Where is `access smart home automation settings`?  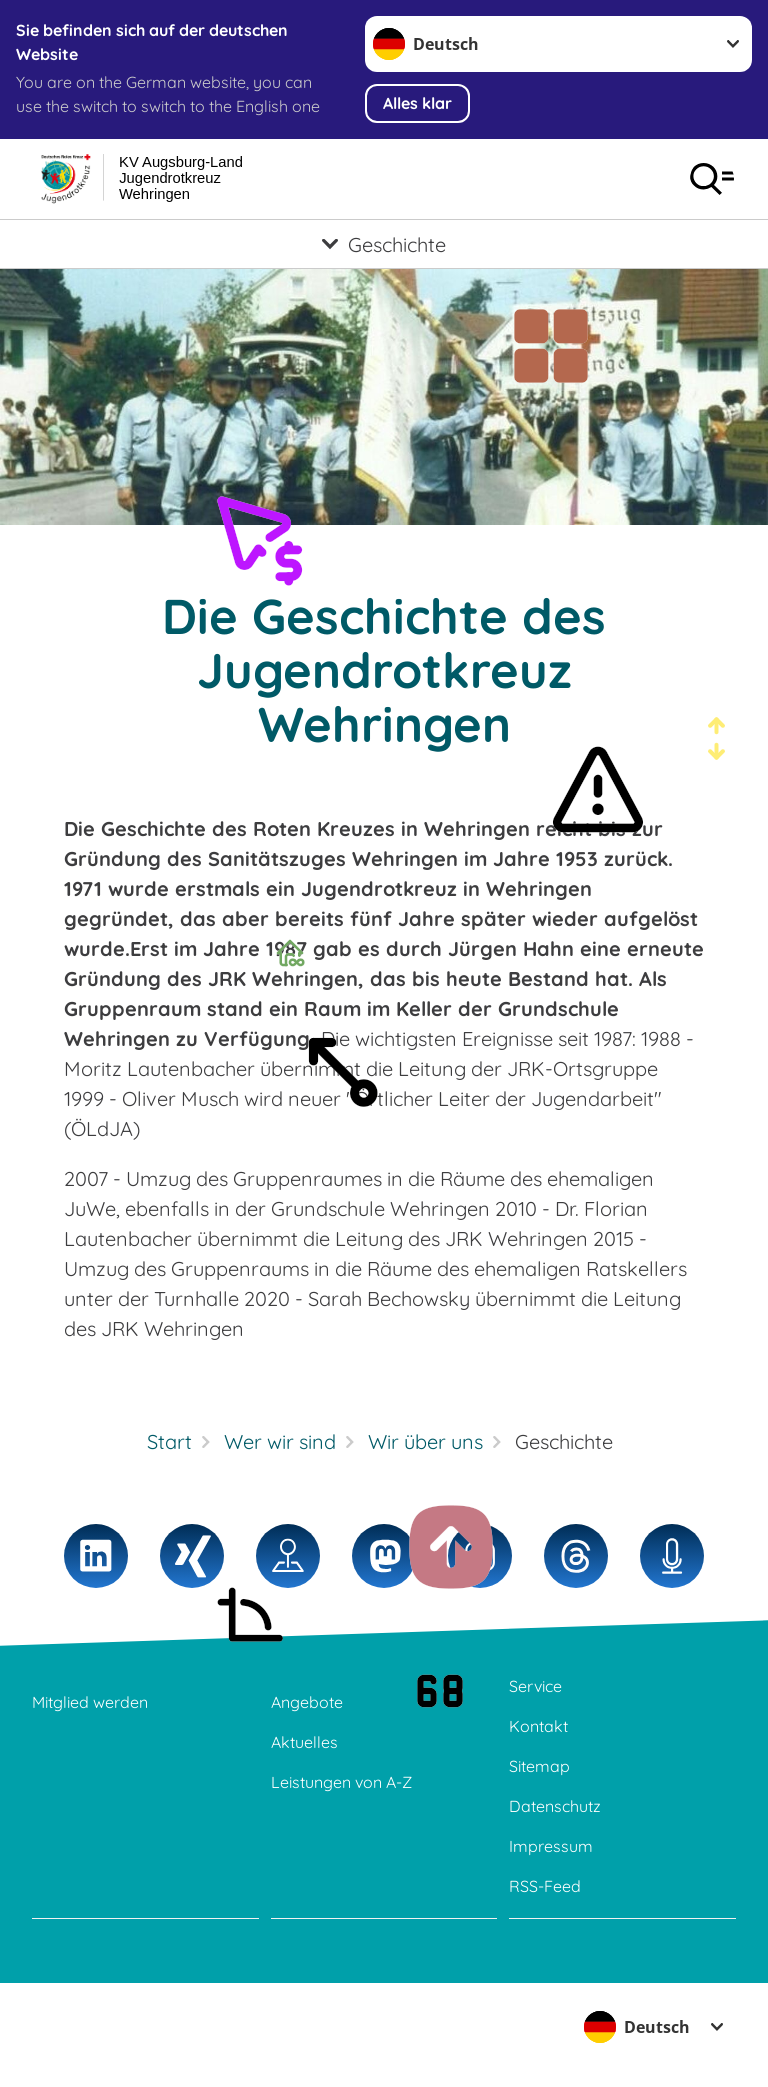
access smart home automation settings is located at coordinates (290, 953).